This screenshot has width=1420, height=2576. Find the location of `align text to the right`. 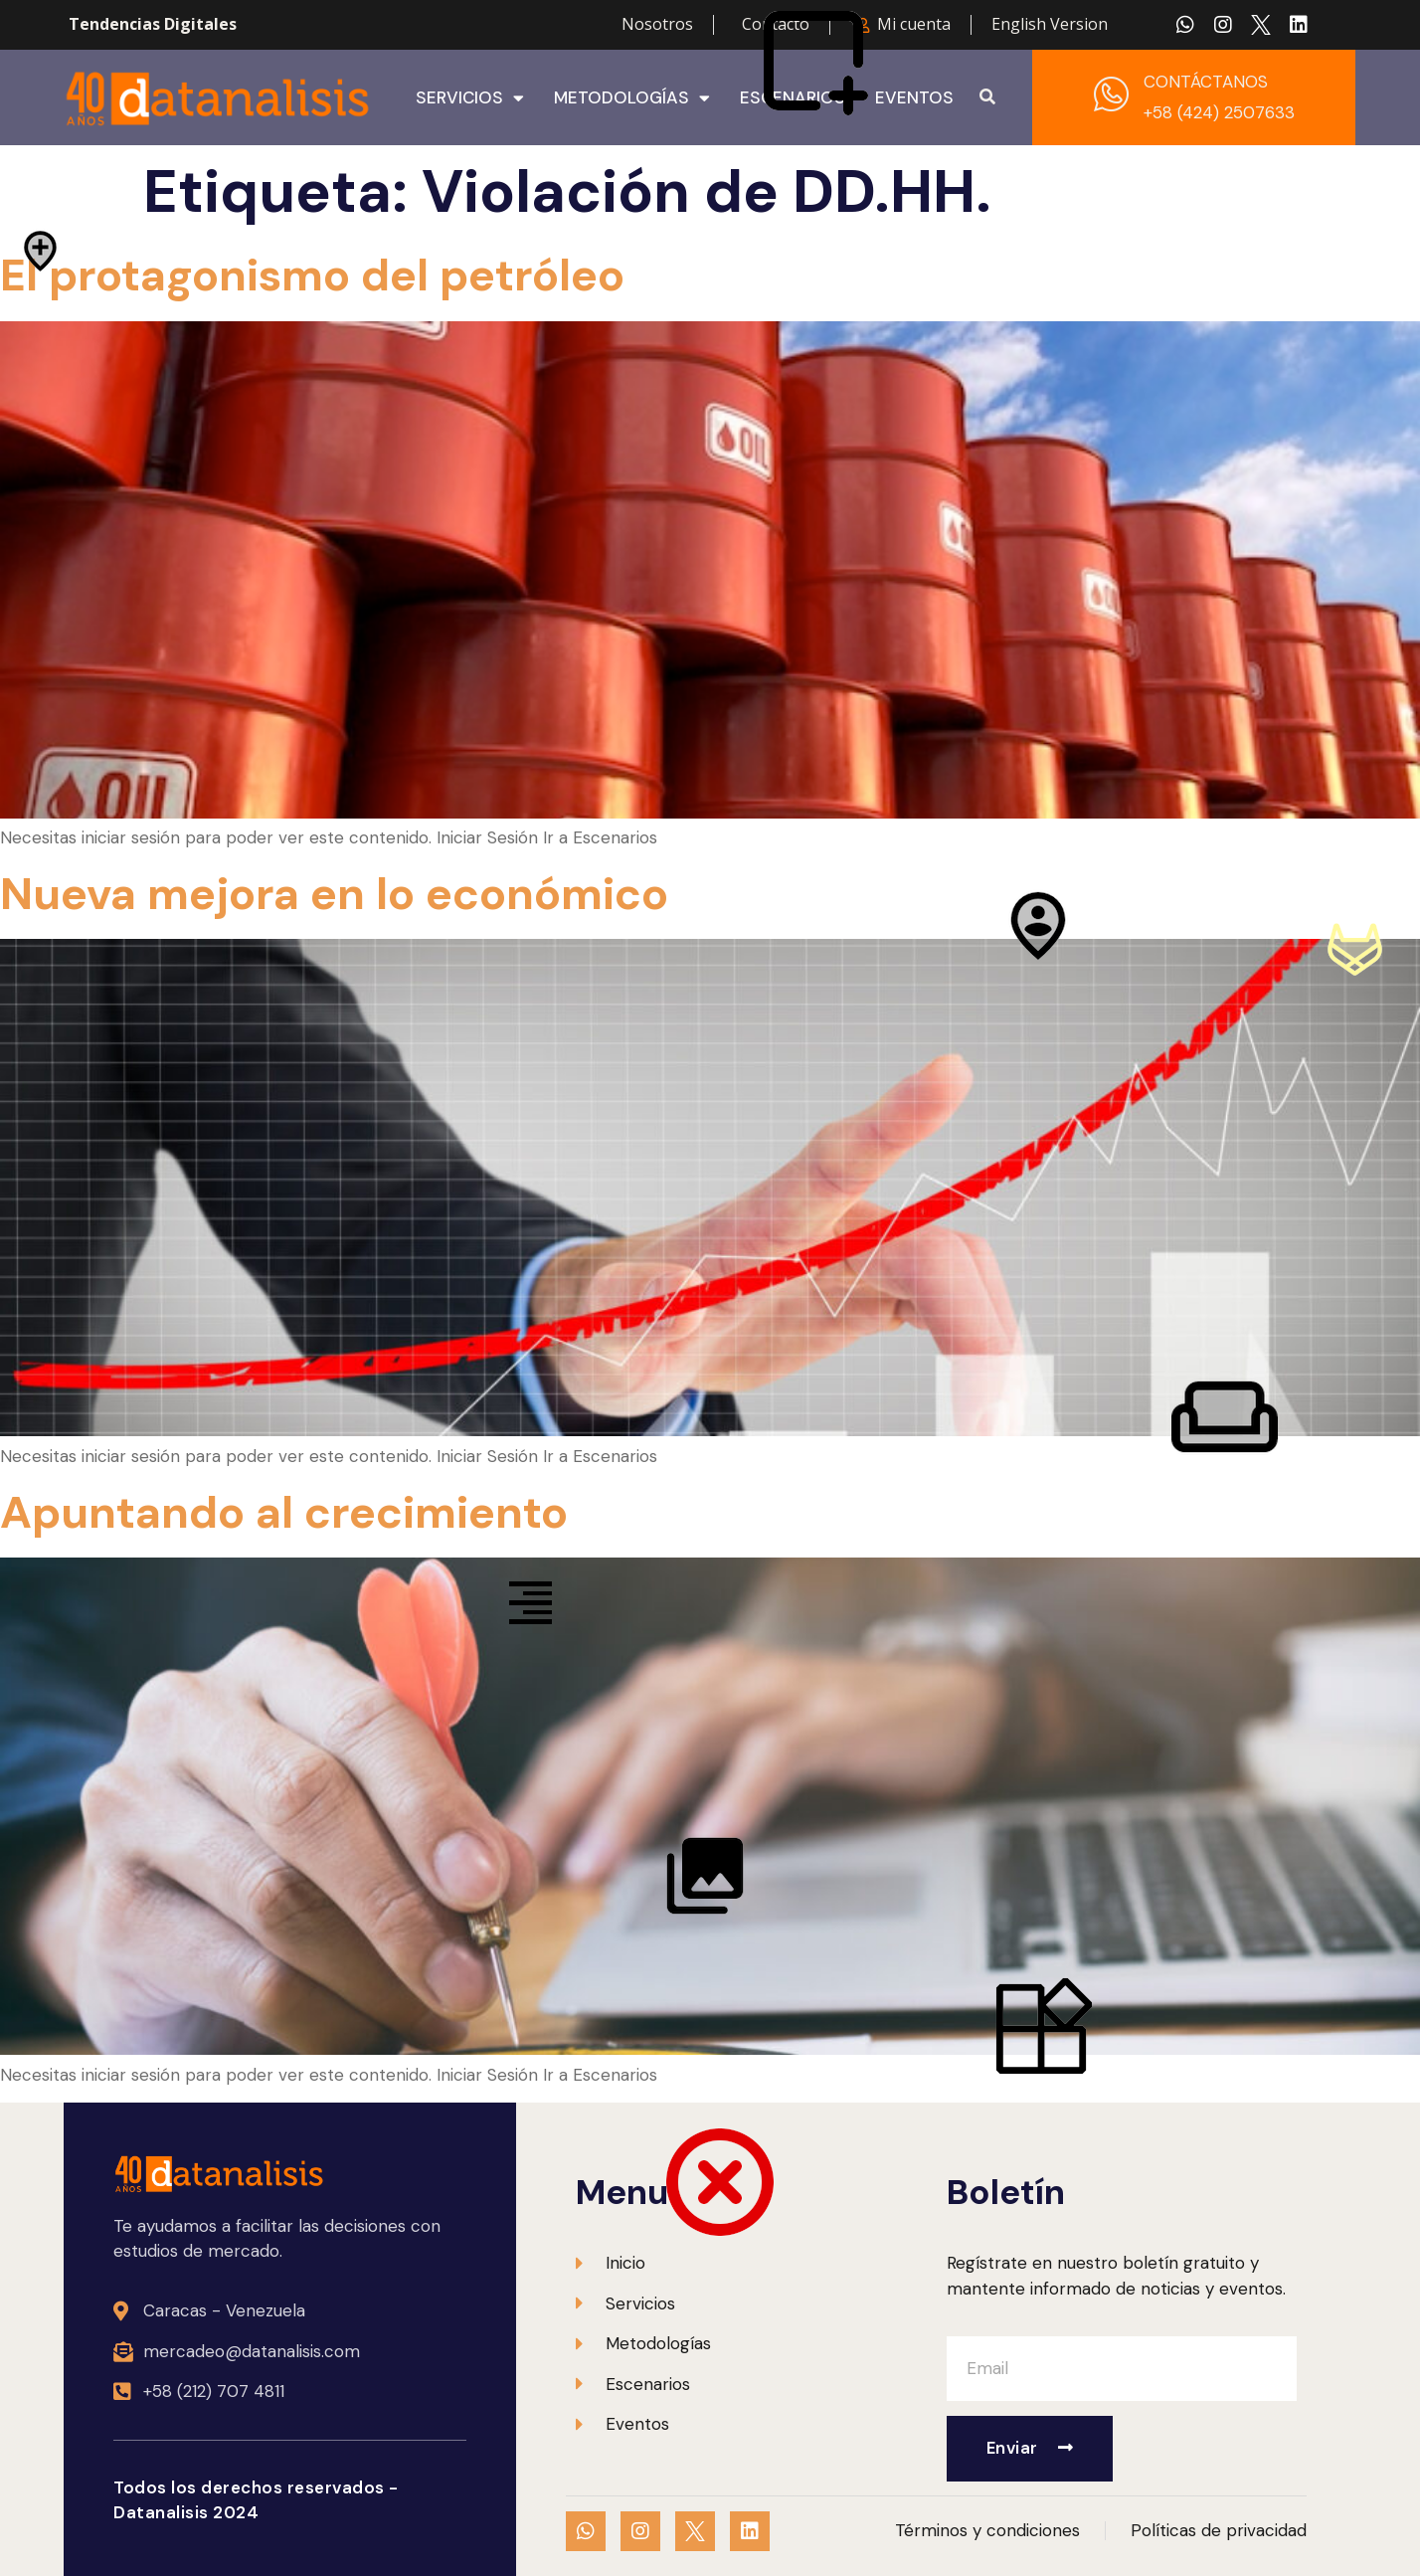

align text to the right is located at coordinates (530, 1602).